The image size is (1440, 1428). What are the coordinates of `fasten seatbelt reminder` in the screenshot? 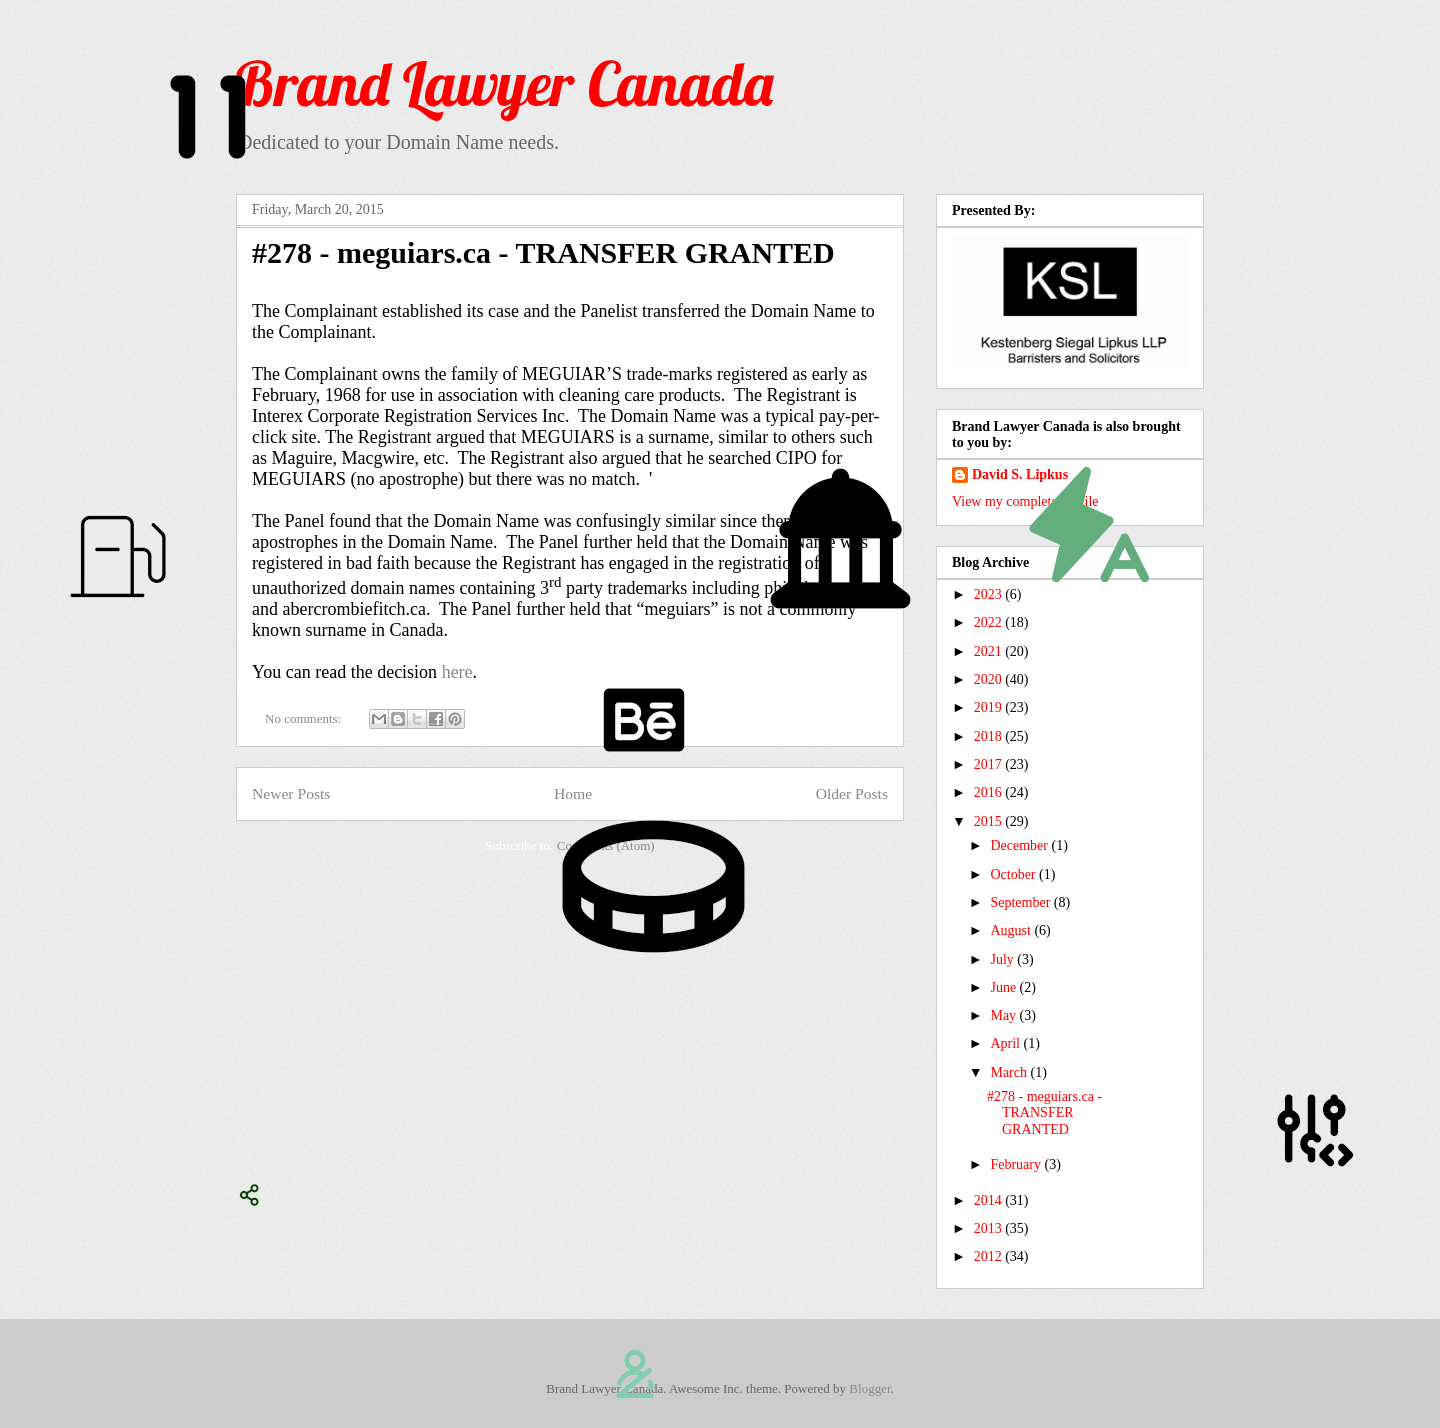 It's located at (635, 1374).